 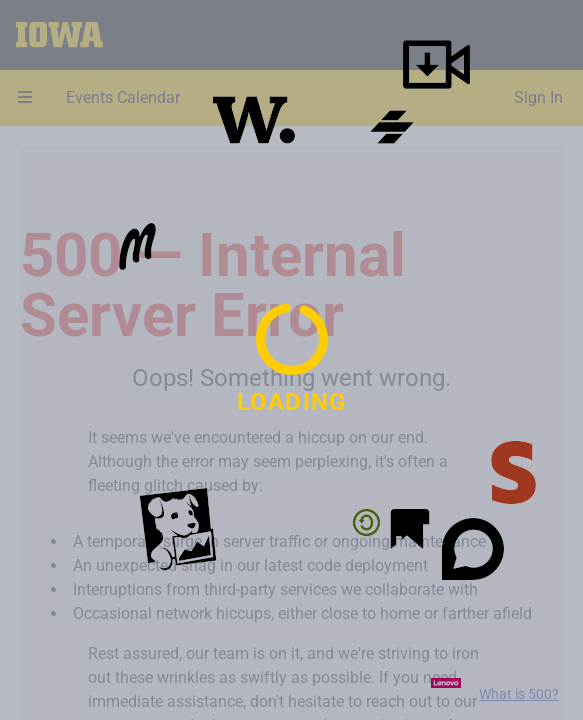 I want to click on homepage app logo, so click(x=410, y=529).